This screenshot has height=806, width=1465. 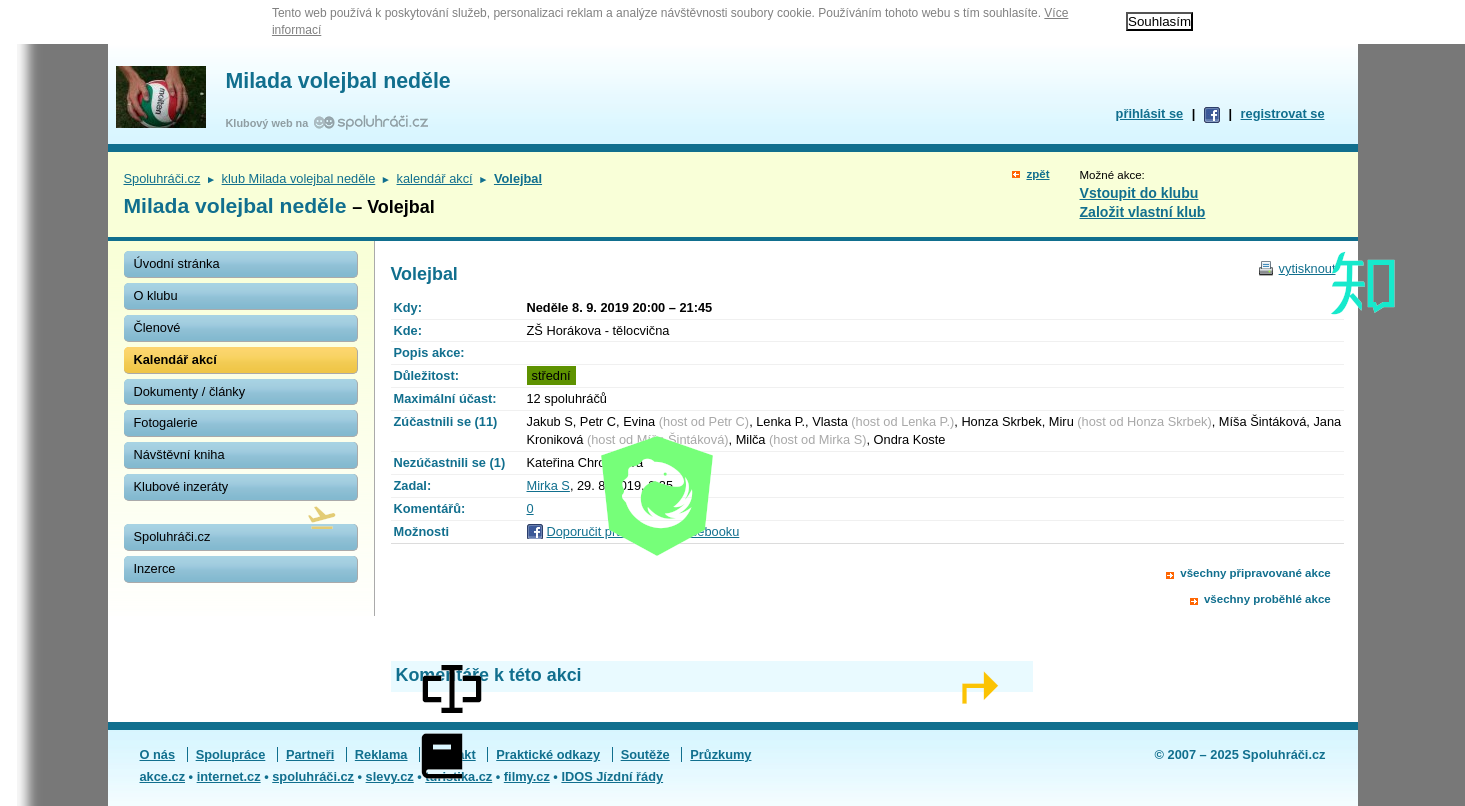 I want to click on view departing flights, so click(x=322, y=517).